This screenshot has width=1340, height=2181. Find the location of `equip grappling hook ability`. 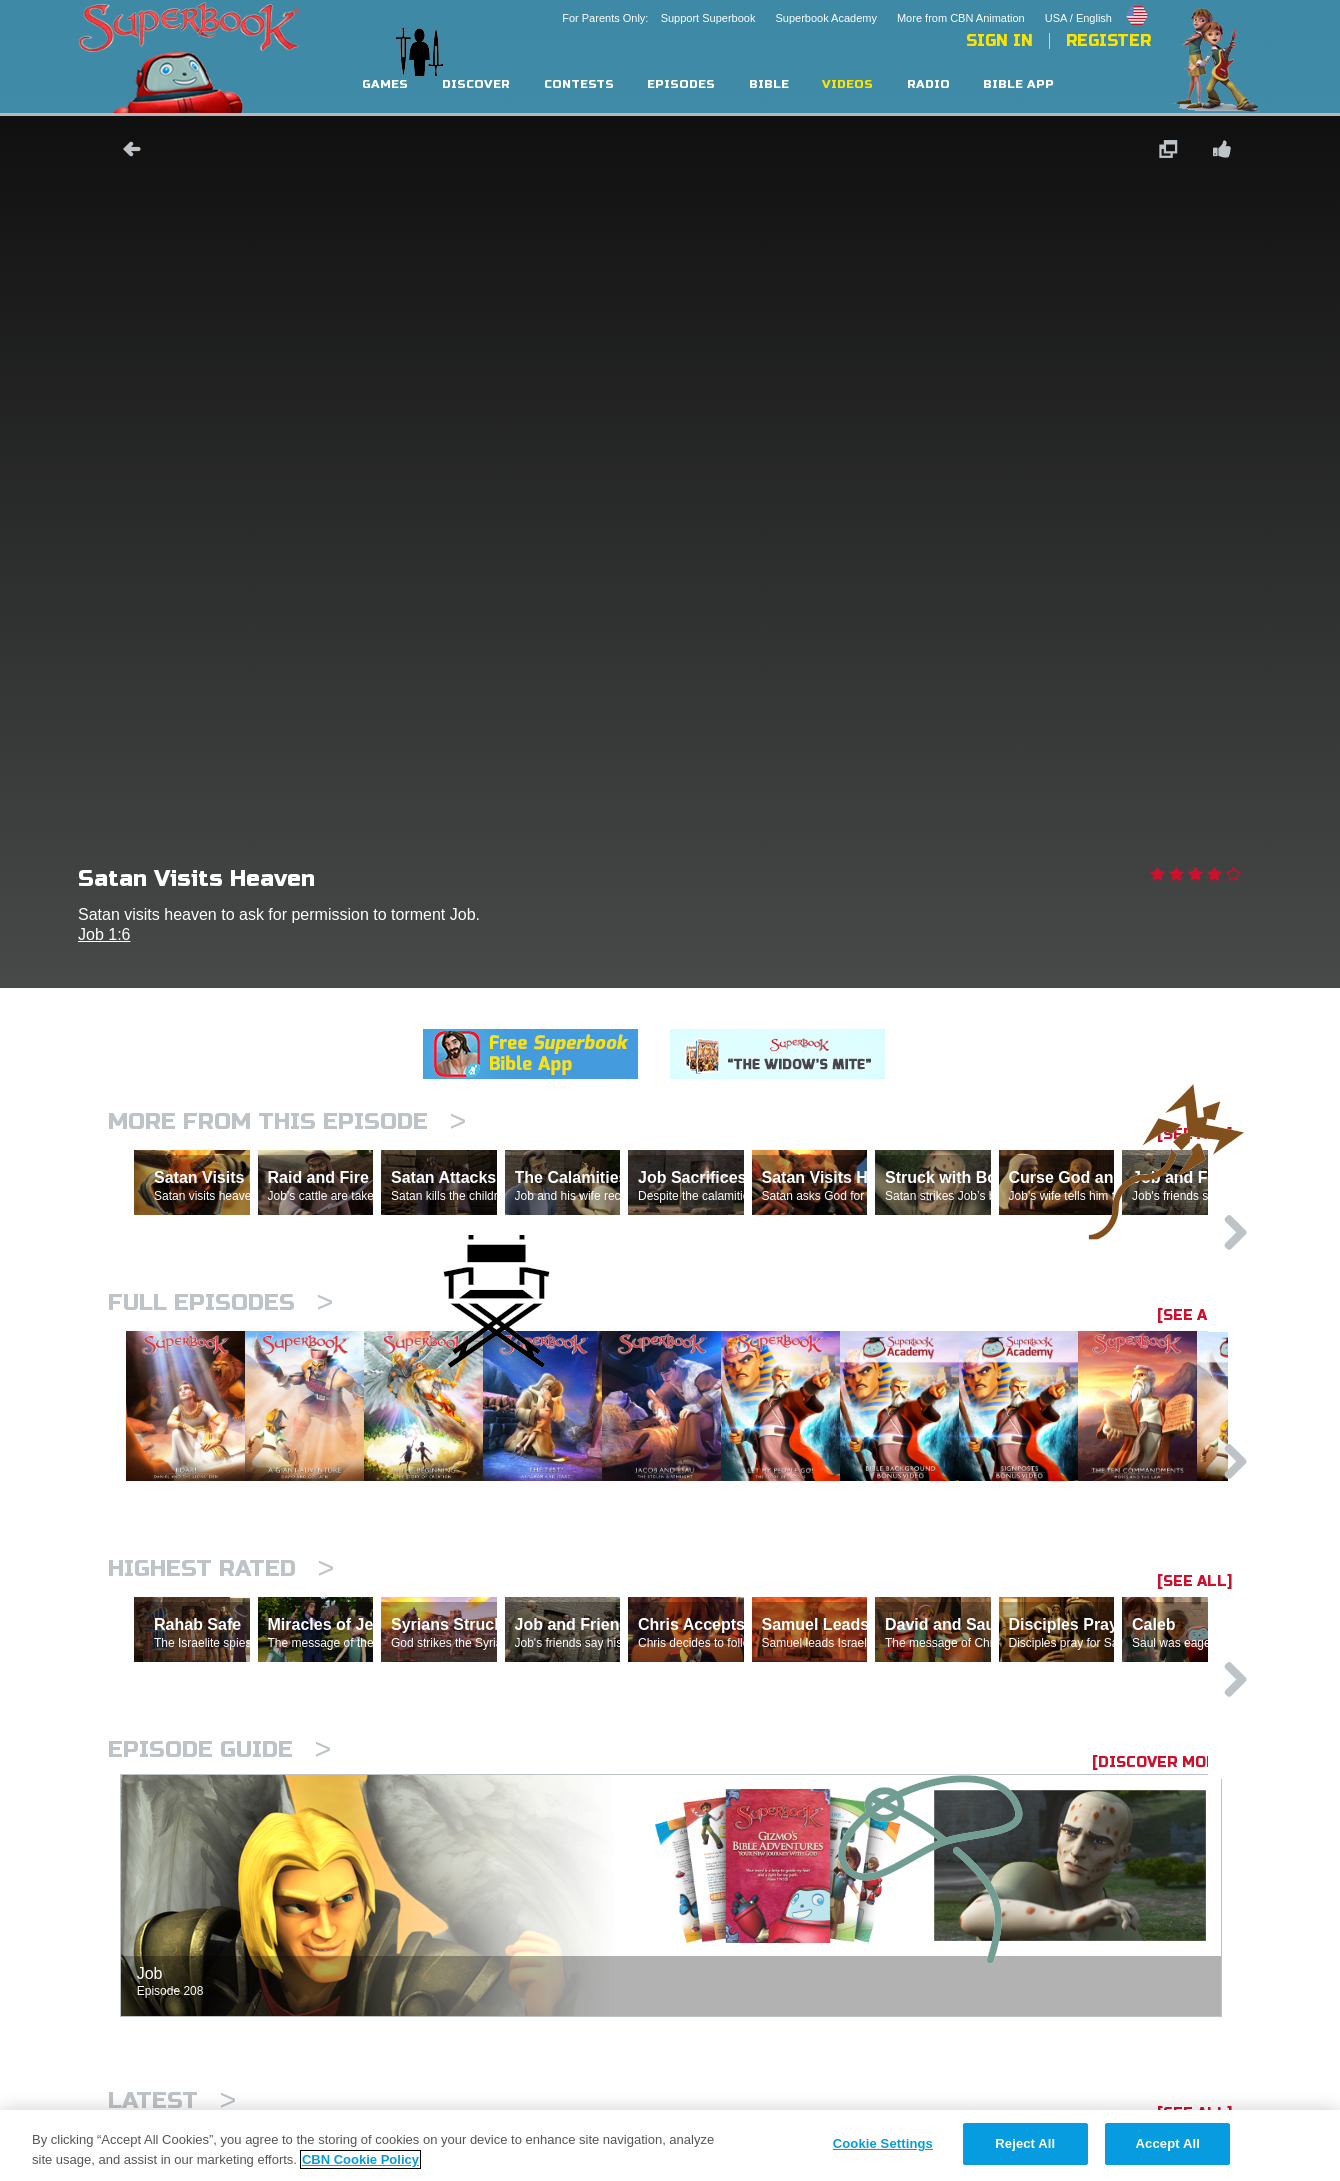

equip grappling hook ability is located at coordinates (1166, 1160).